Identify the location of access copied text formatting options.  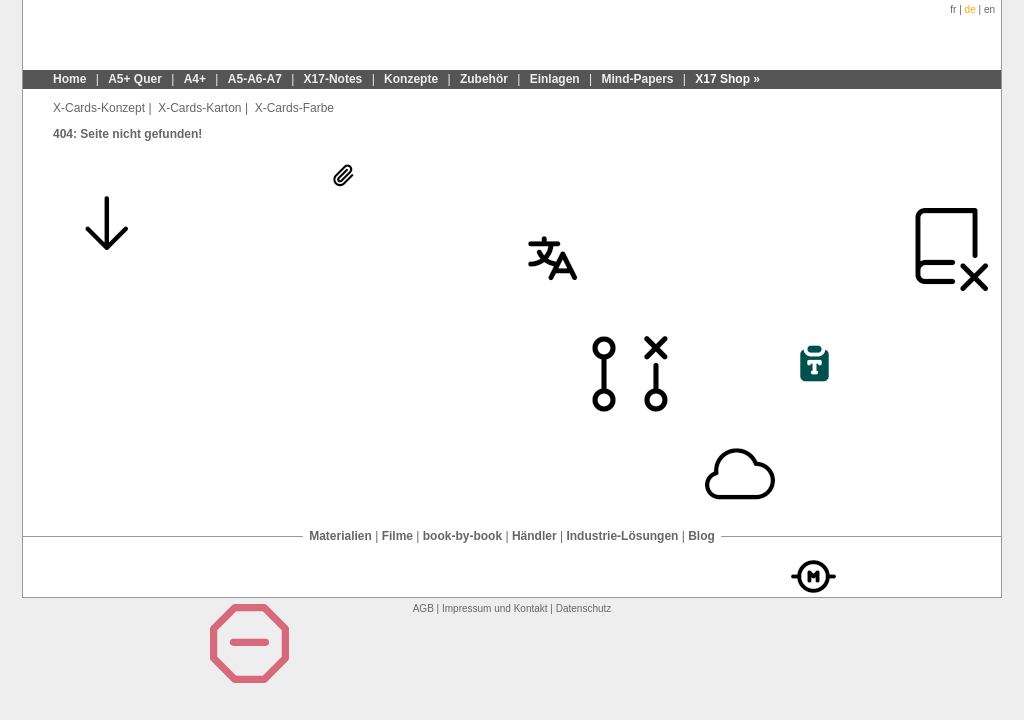
(814, 363).